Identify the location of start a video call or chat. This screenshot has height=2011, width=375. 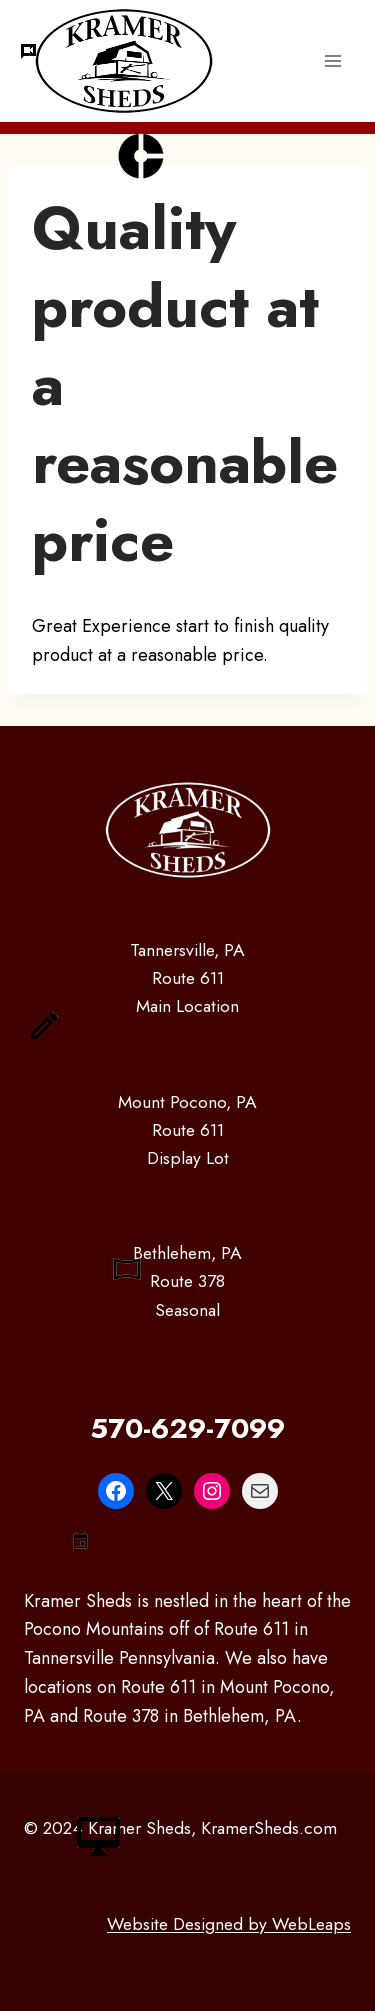
(28, 51).